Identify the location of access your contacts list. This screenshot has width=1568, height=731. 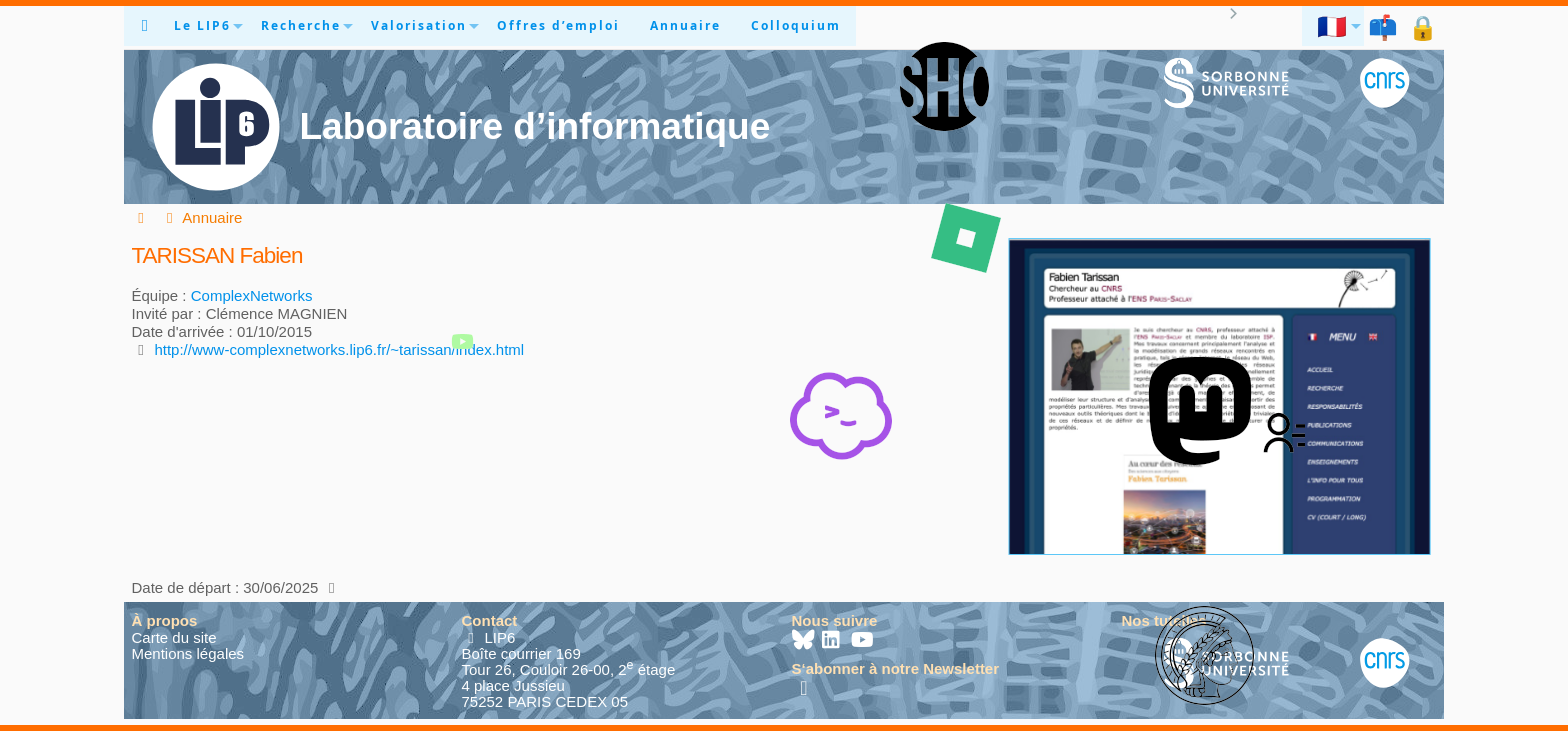
(1282, 433).